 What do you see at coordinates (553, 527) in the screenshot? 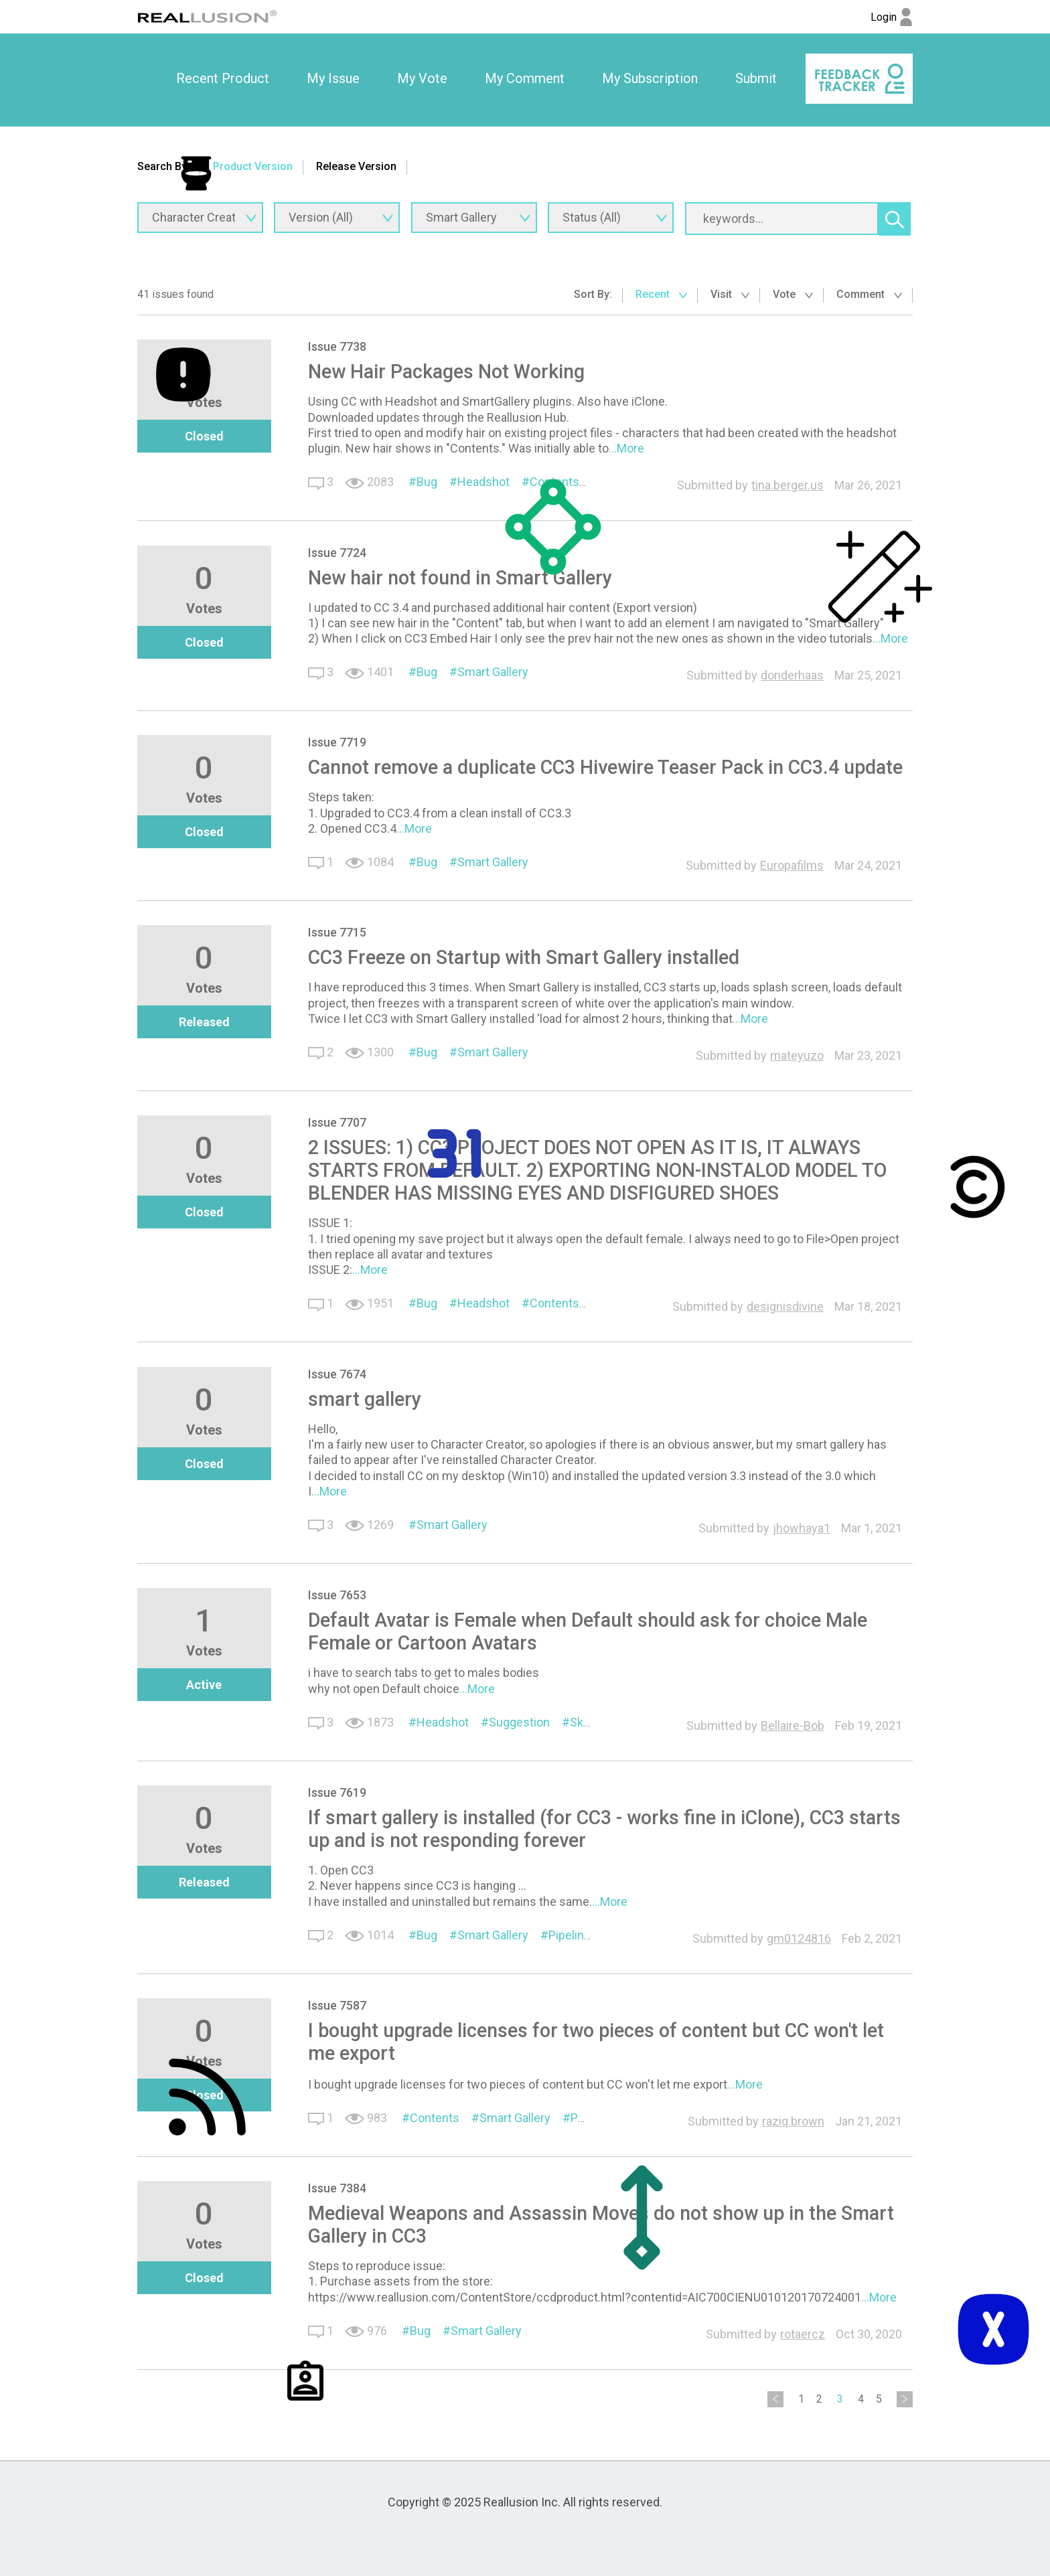
I see `view ring network topology` at bounding box center [553, 527].